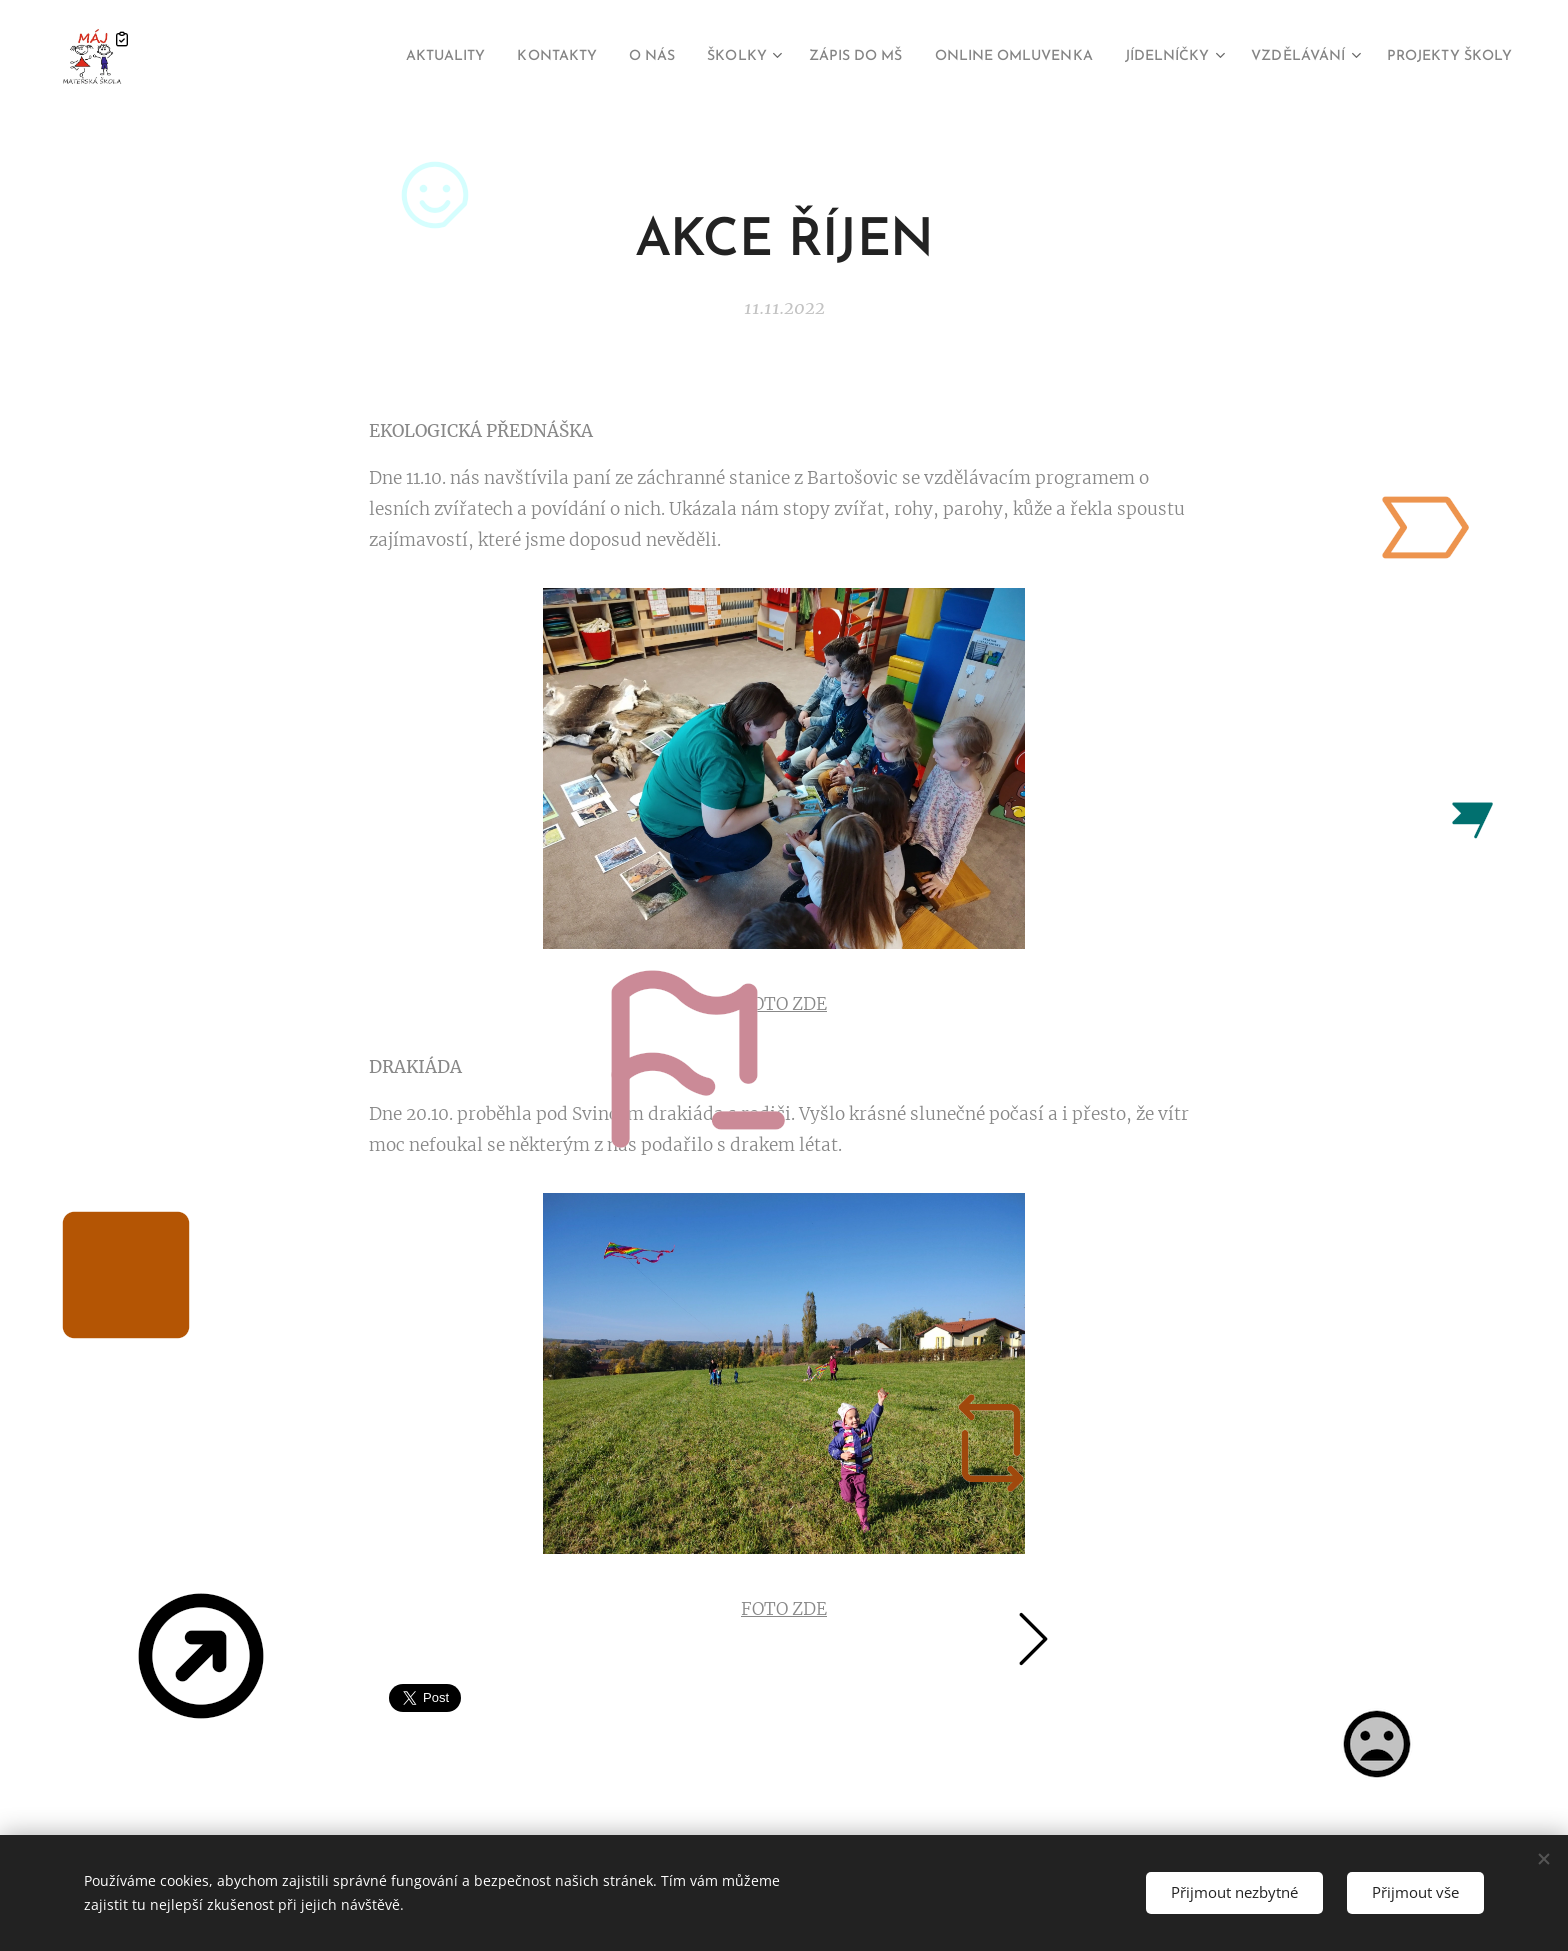  I want to click on remove a flag or marker, so click(684, 1056).